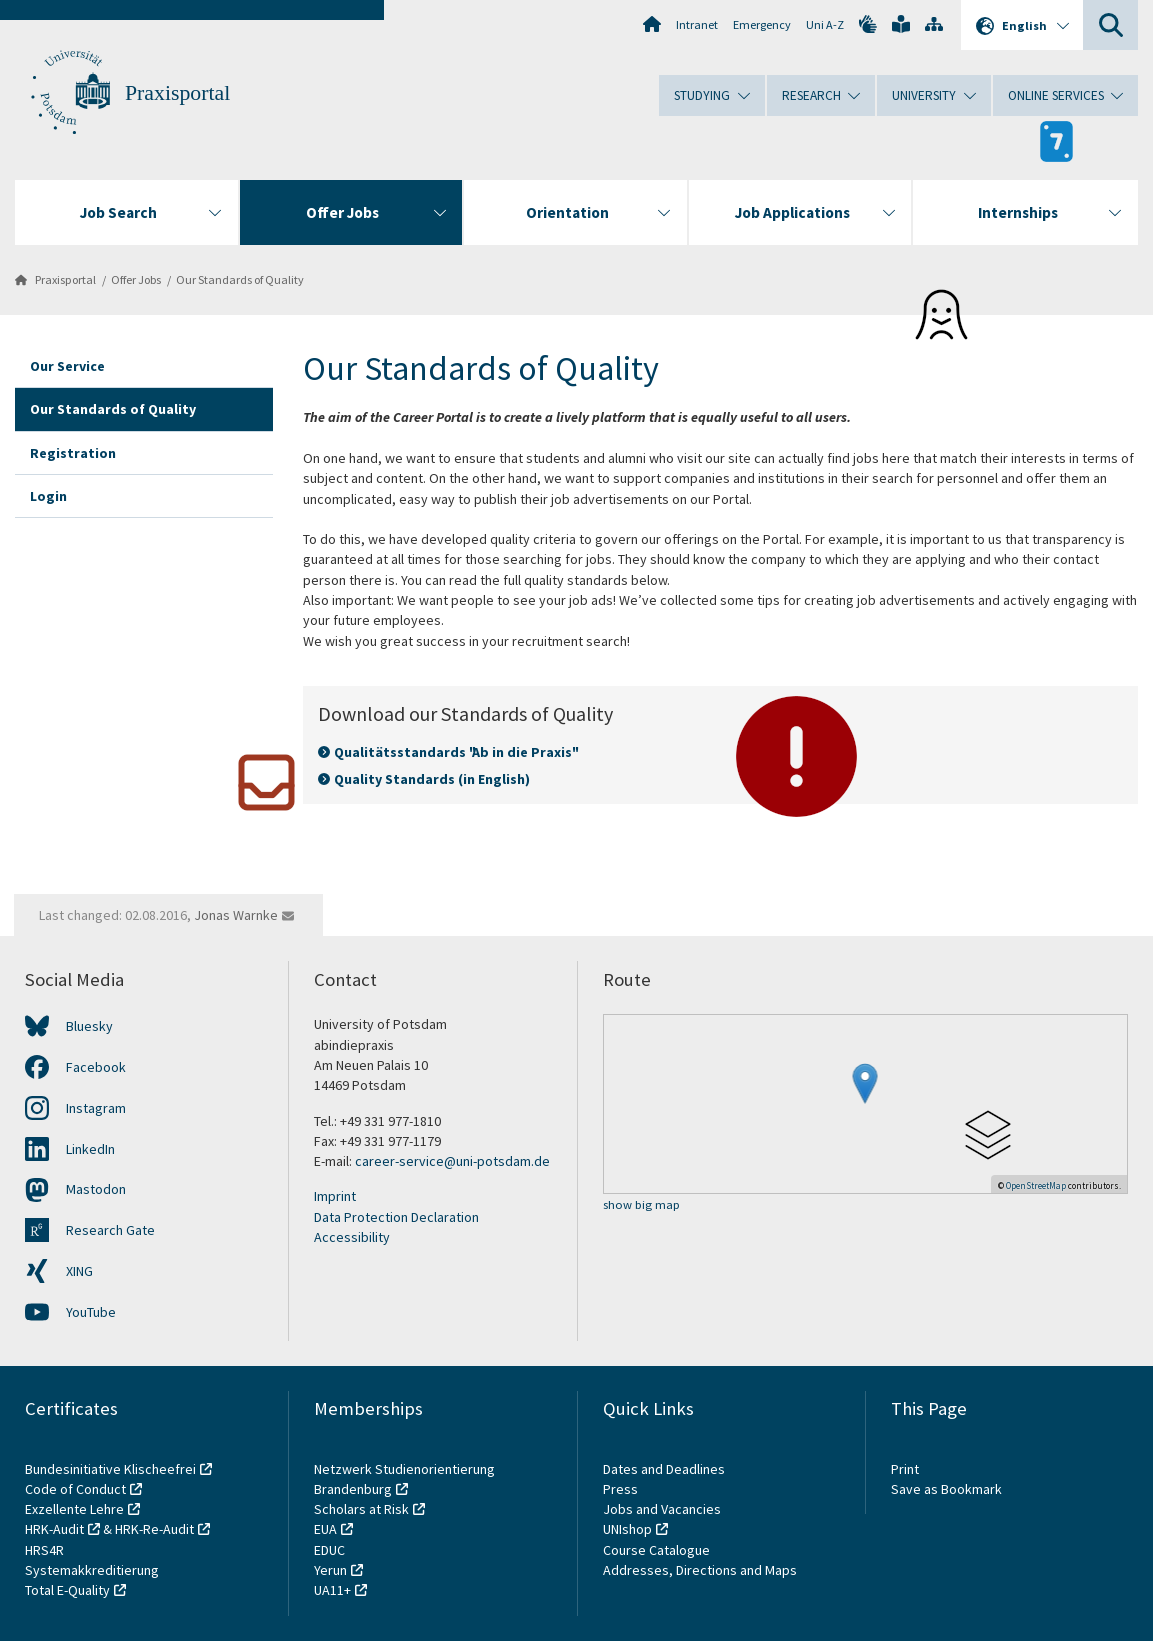 This screenshot has height=1641, width=1153. I want to click on view layers or stacked content, so click(988, 1135).